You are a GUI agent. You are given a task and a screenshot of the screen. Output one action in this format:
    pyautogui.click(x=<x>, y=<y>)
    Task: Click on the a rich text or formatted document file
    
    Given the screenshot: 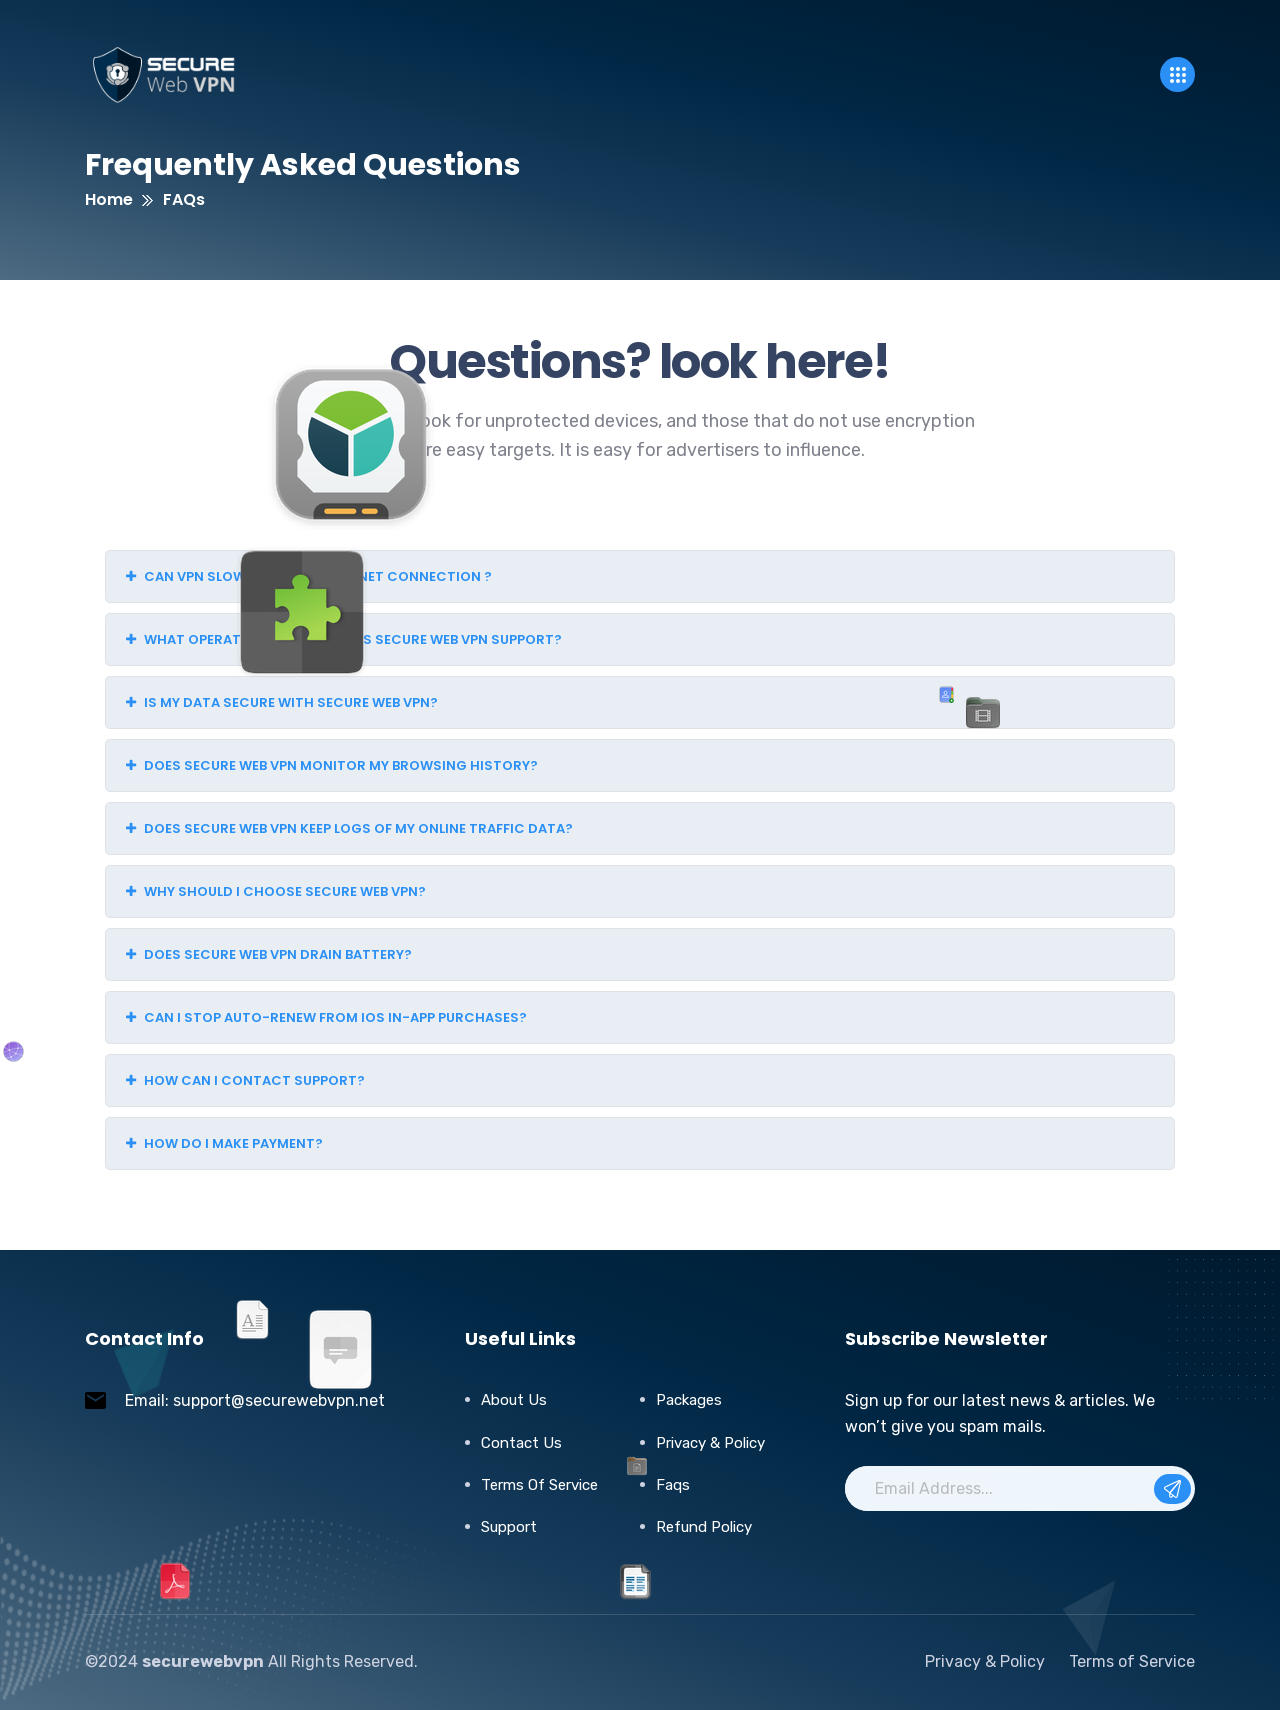 What is the action you would take?
    pyautogui.click(x=252, y=1319)
    